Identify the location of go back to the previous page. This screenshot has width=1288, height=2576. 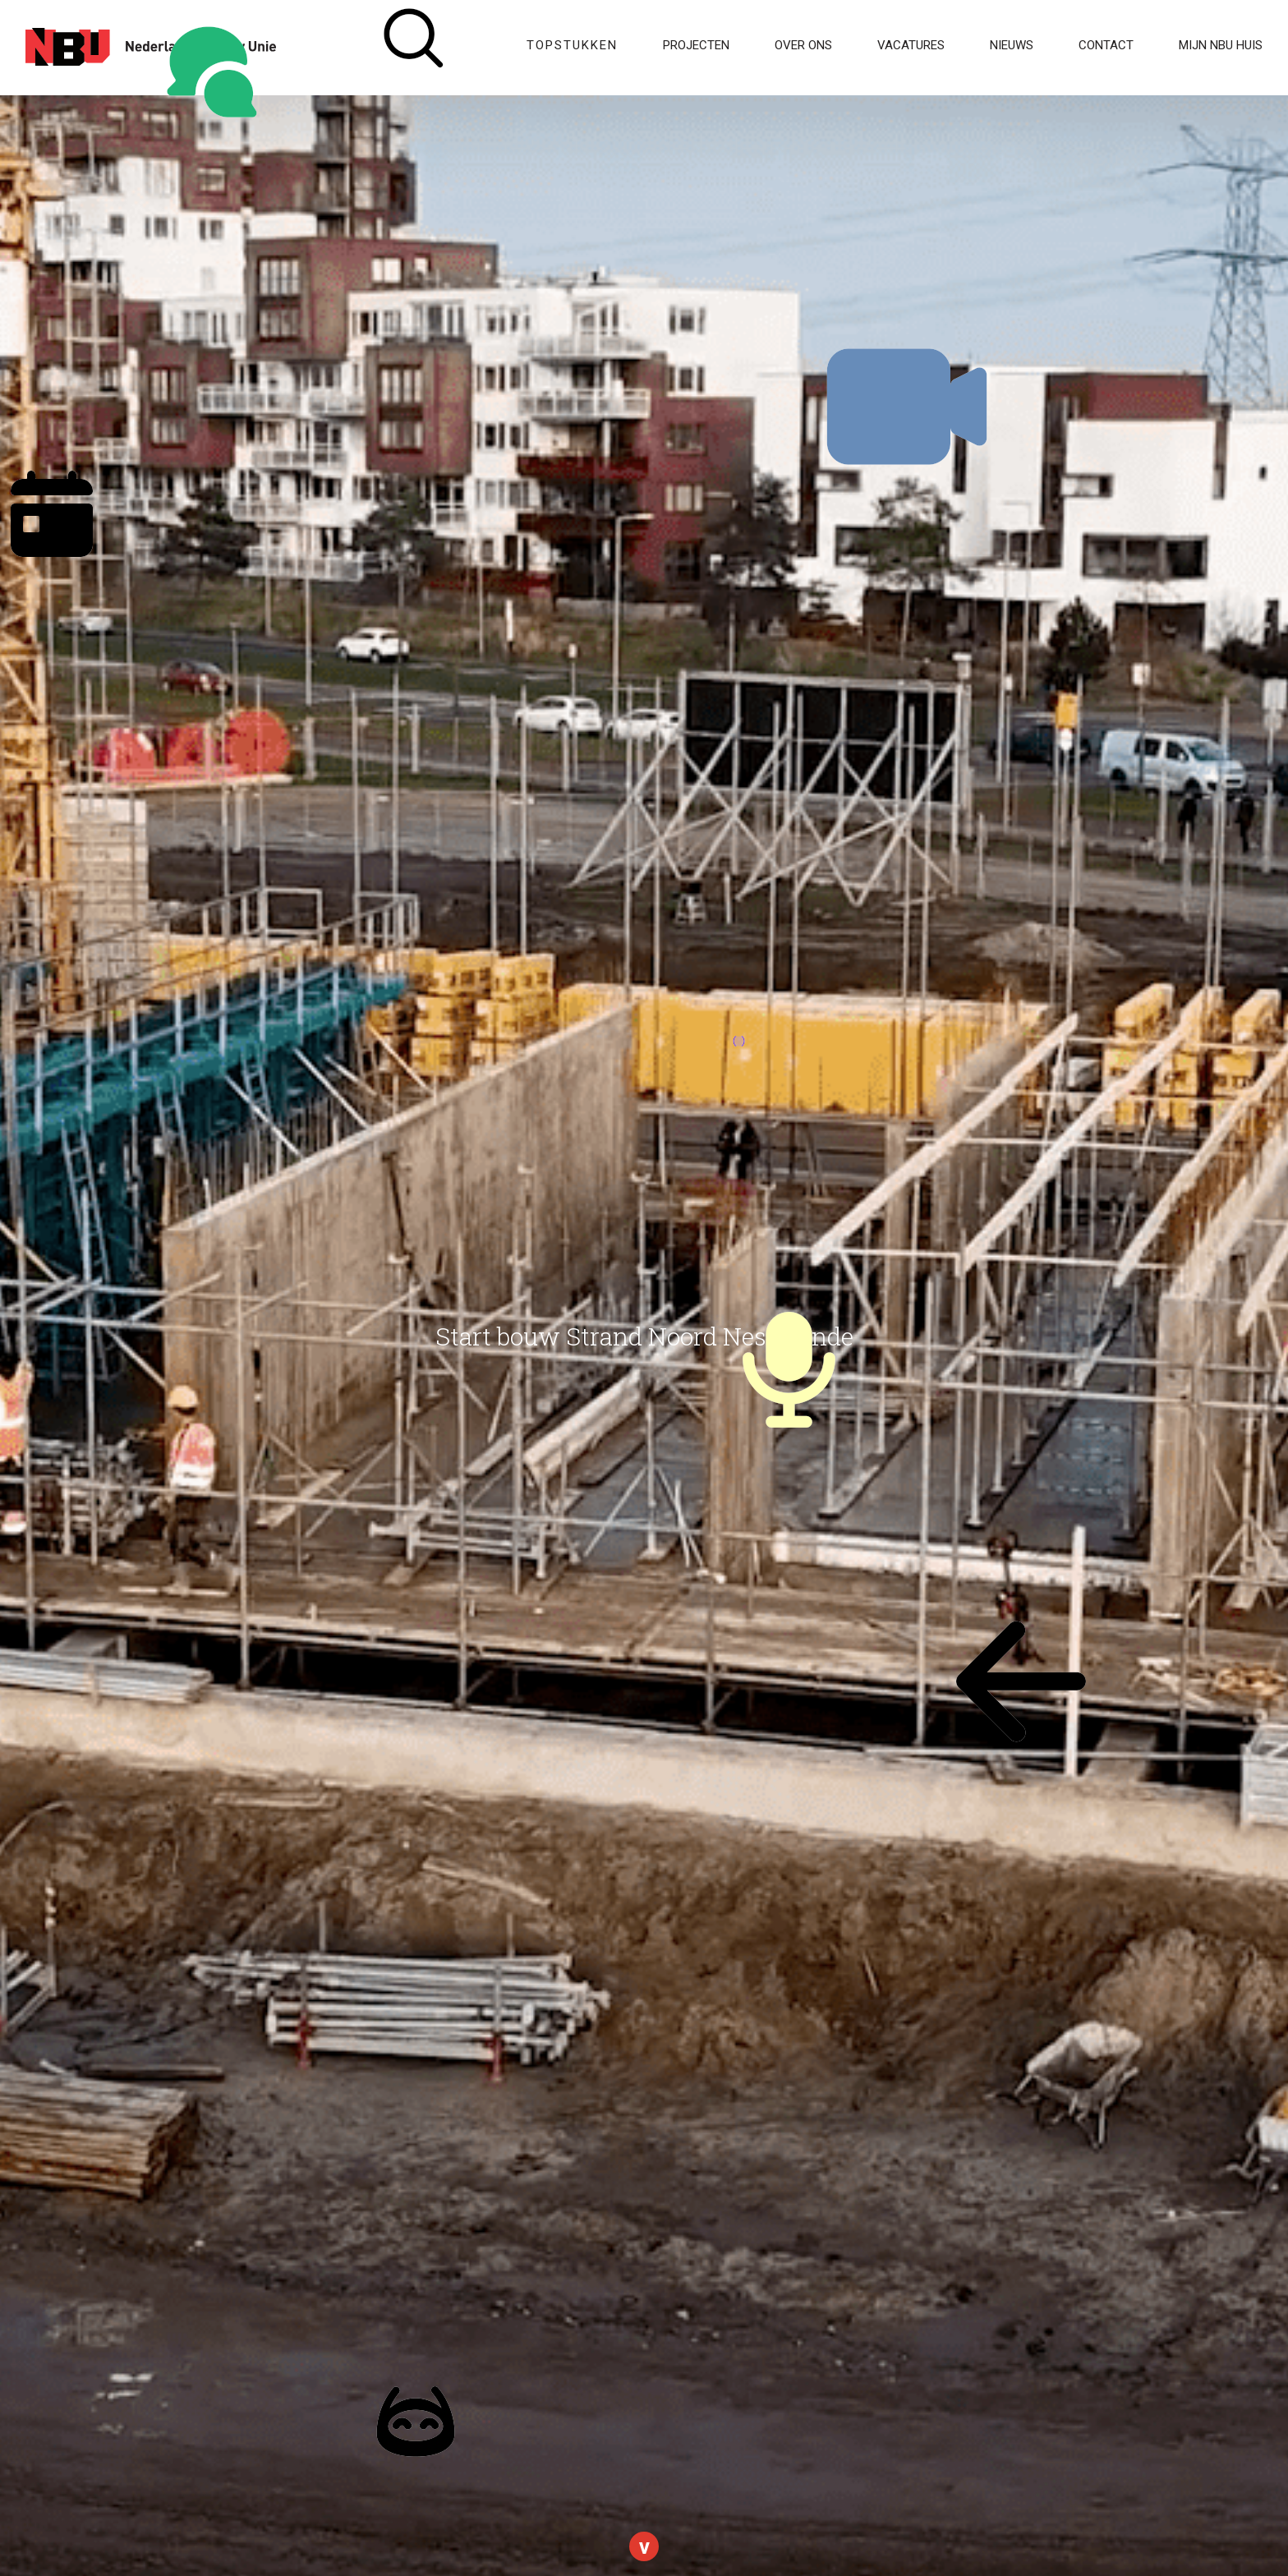
(1025, 1684).